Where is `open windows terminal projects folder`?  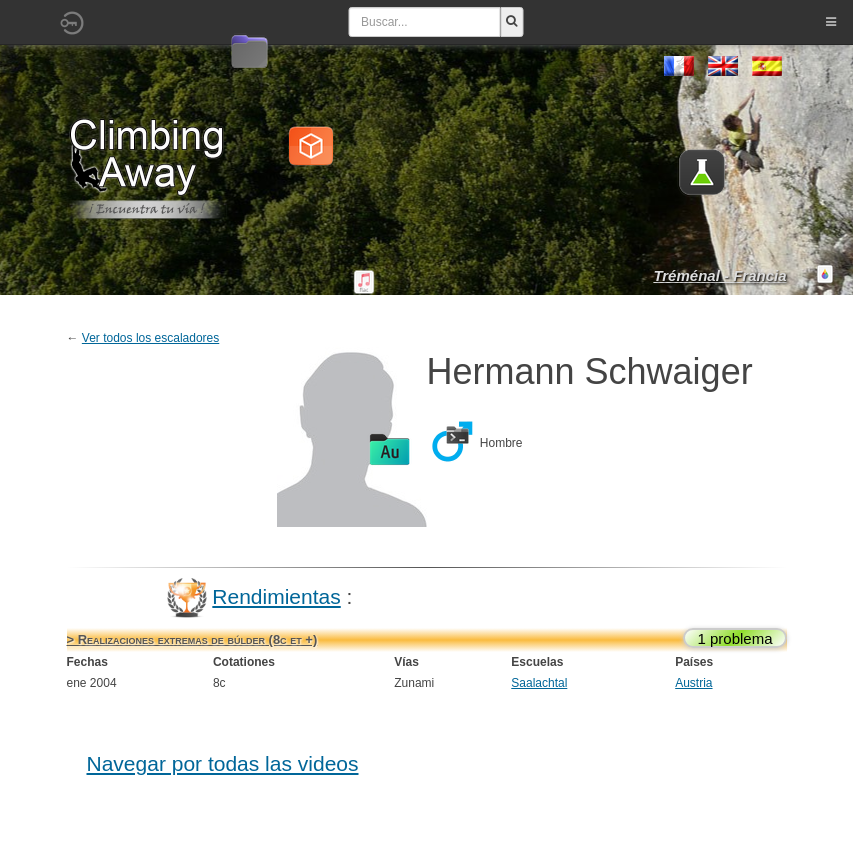 open windows terminal projects folder is located at coordinates (457, 435).